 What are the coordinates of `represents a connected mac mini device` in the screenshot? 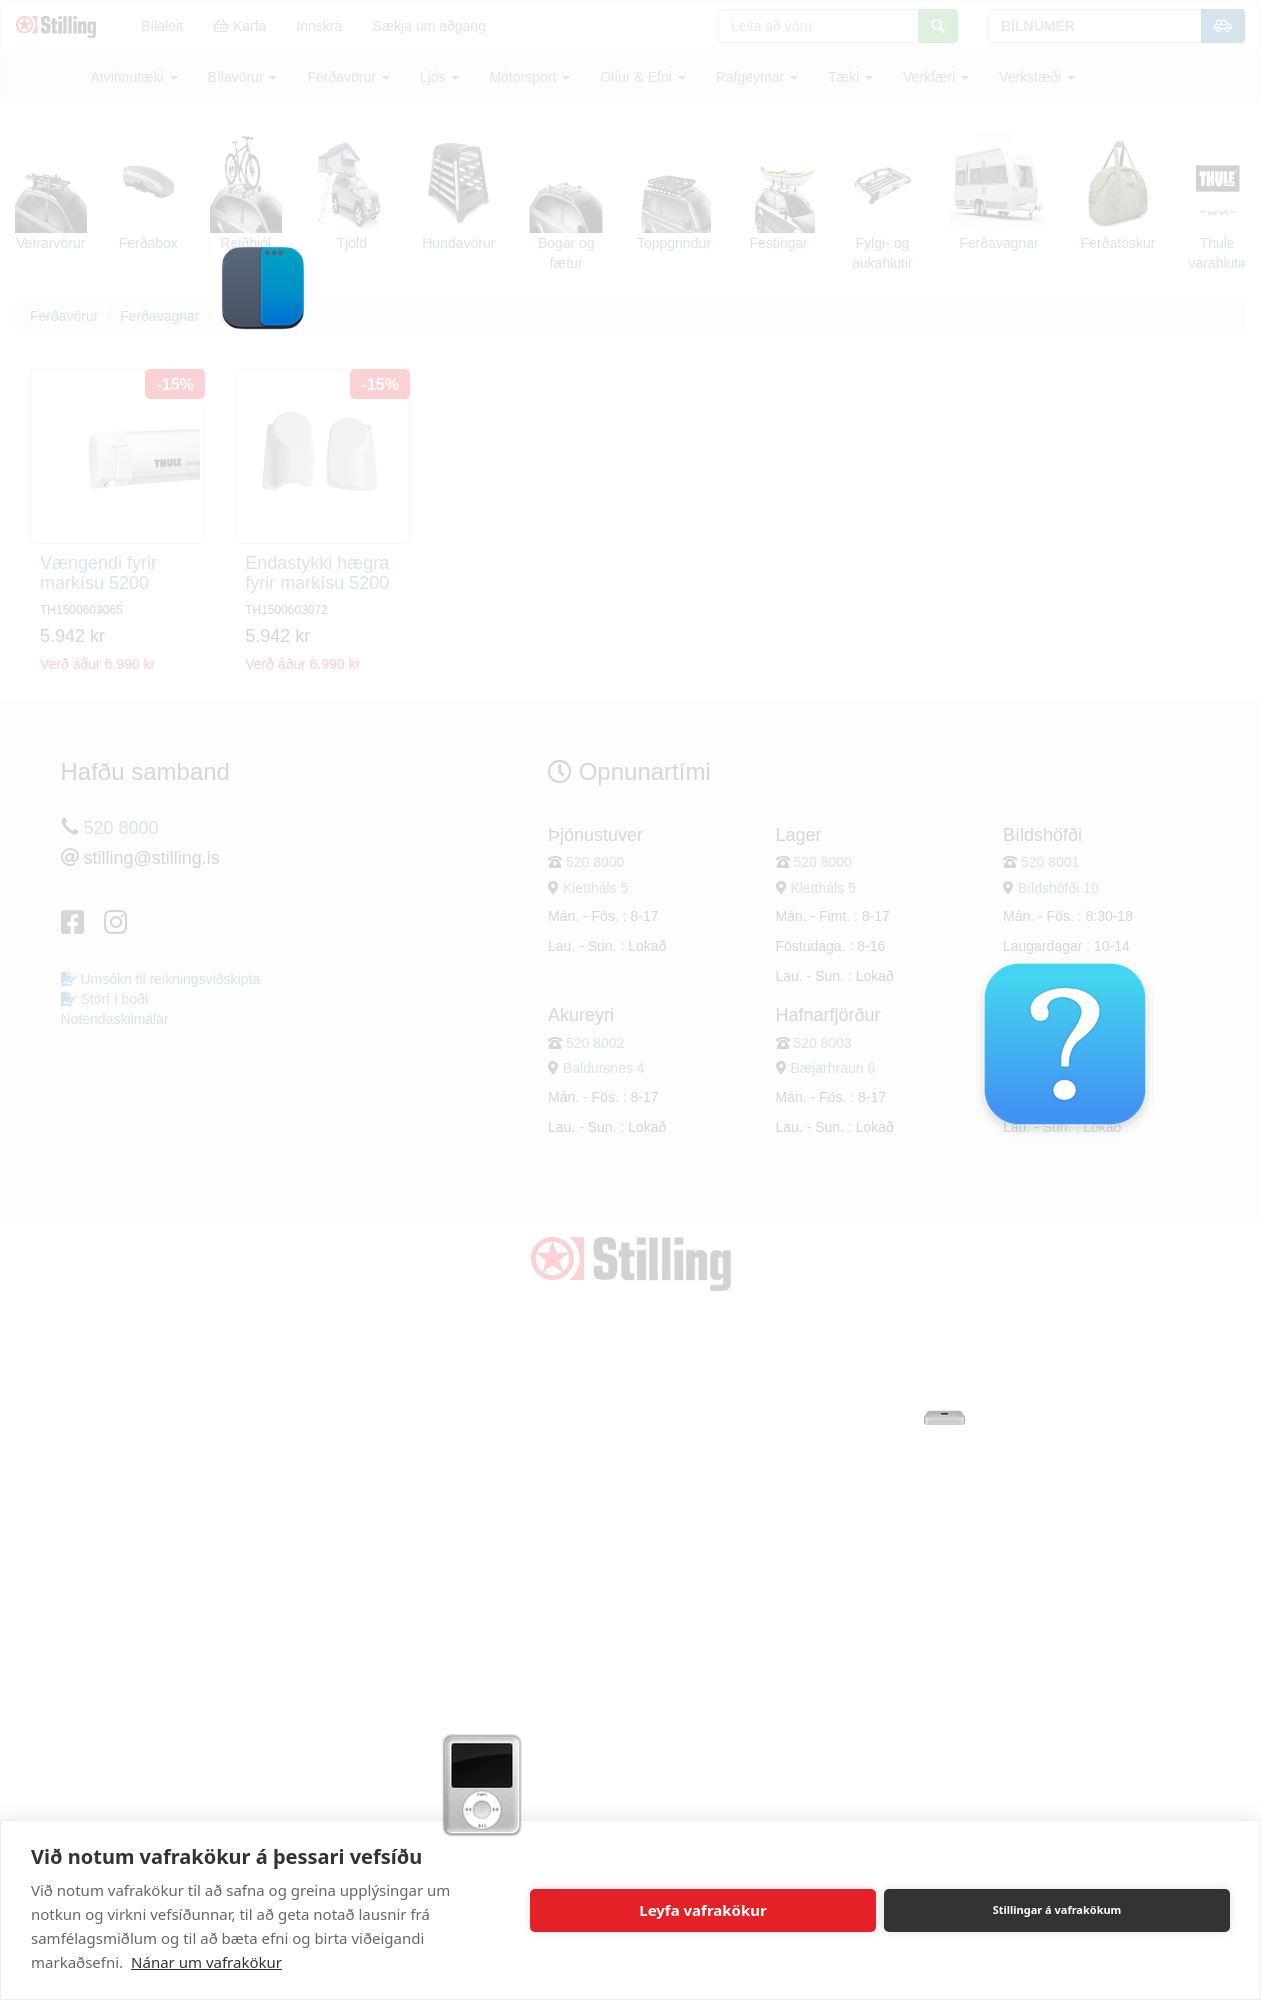 It's located at (944, 1417).